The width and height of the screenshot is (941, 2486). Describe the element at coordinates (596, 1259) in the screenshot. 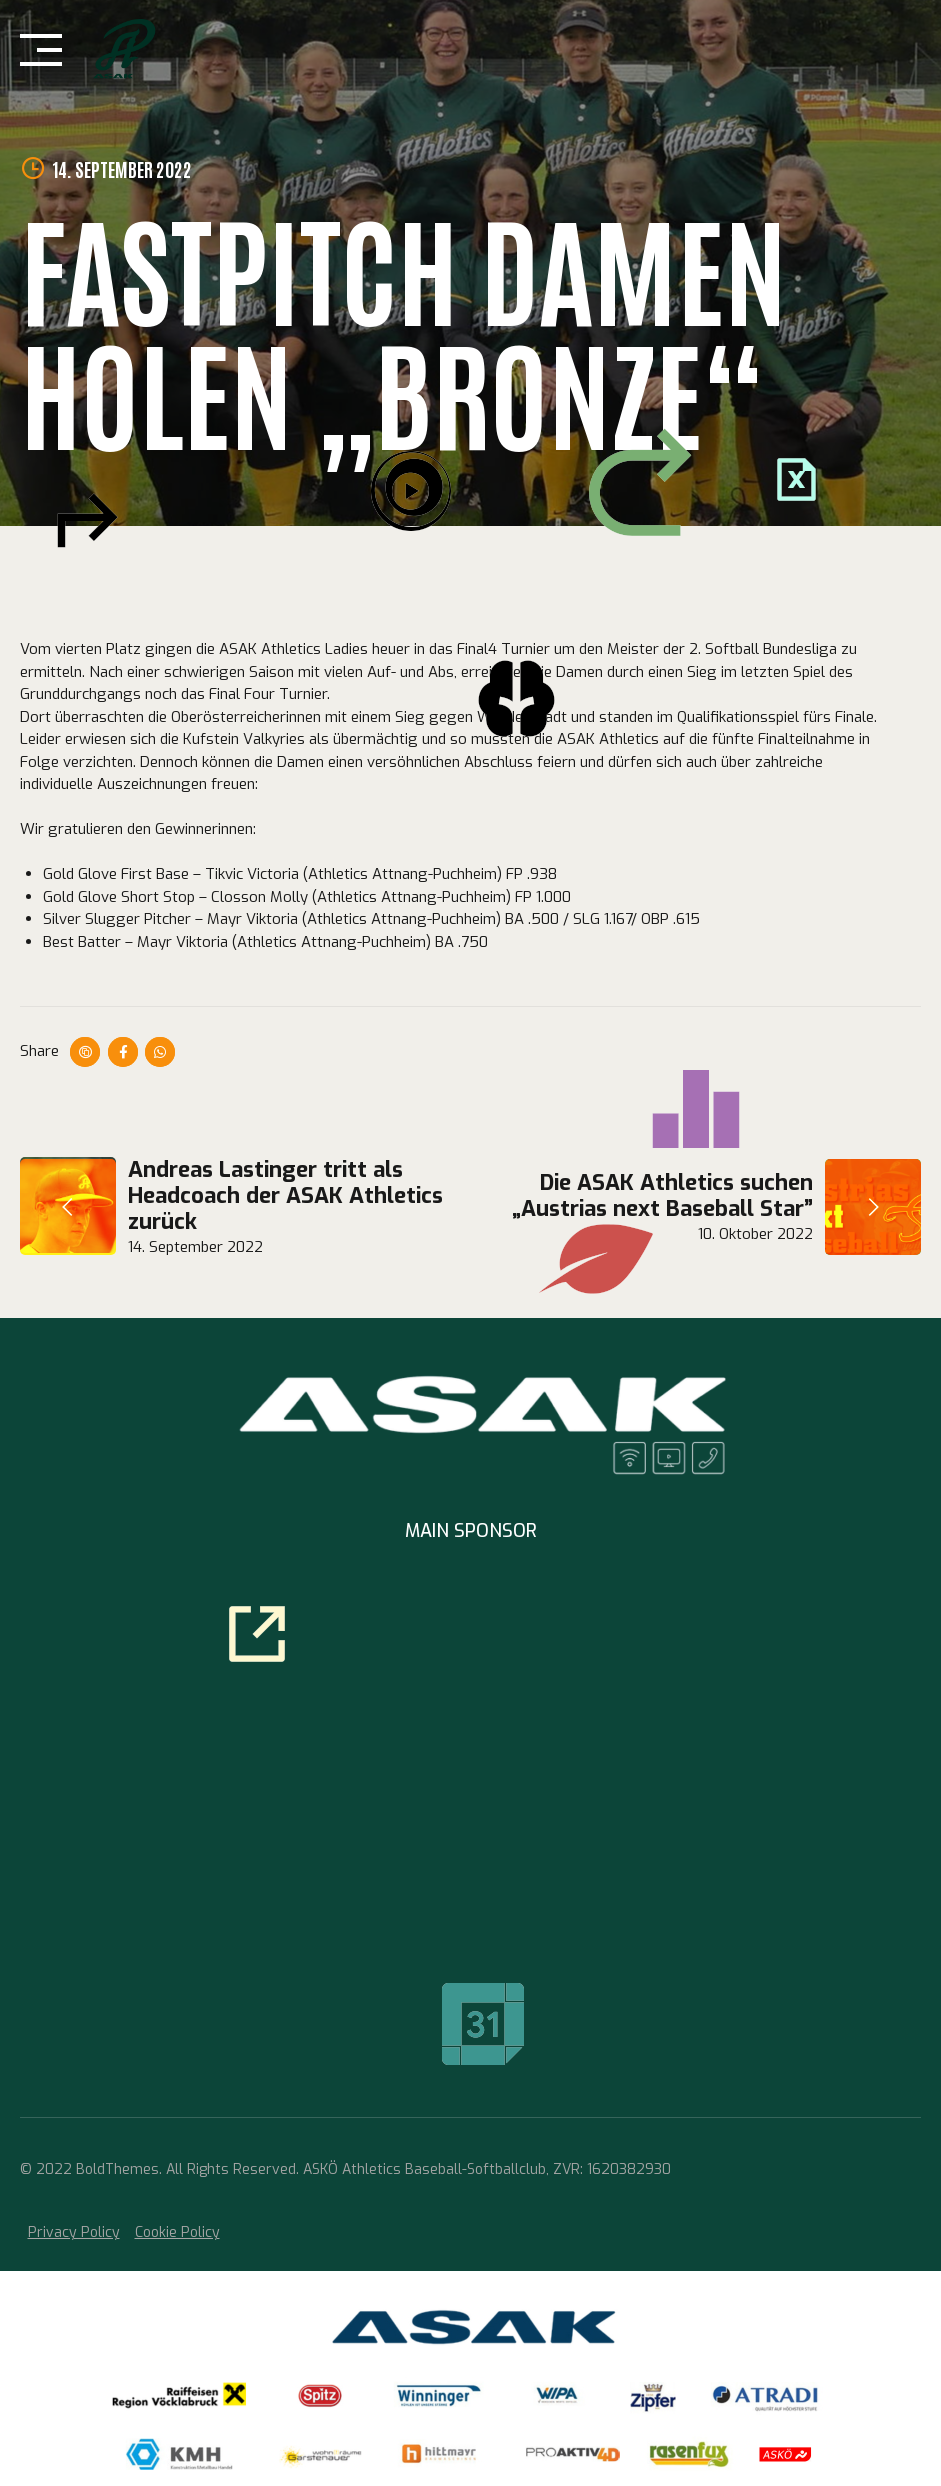

I see `chia network logo` at that location.